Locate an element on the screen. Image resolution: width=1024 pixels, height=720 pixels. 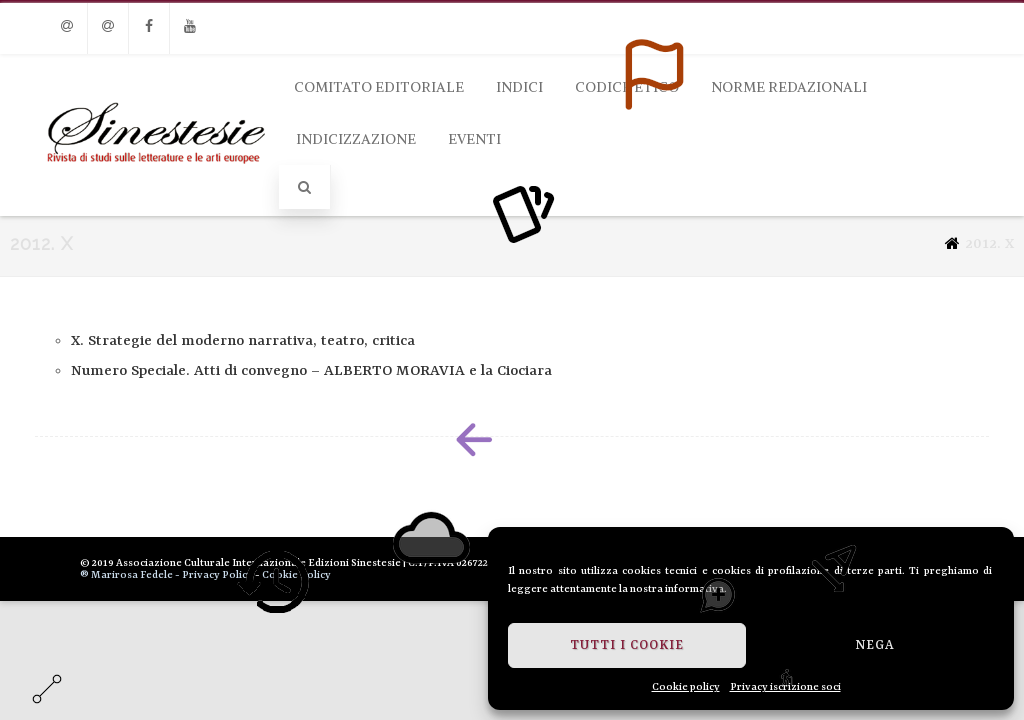
rotate text at a downward angle is located at coordinates (835, 567).